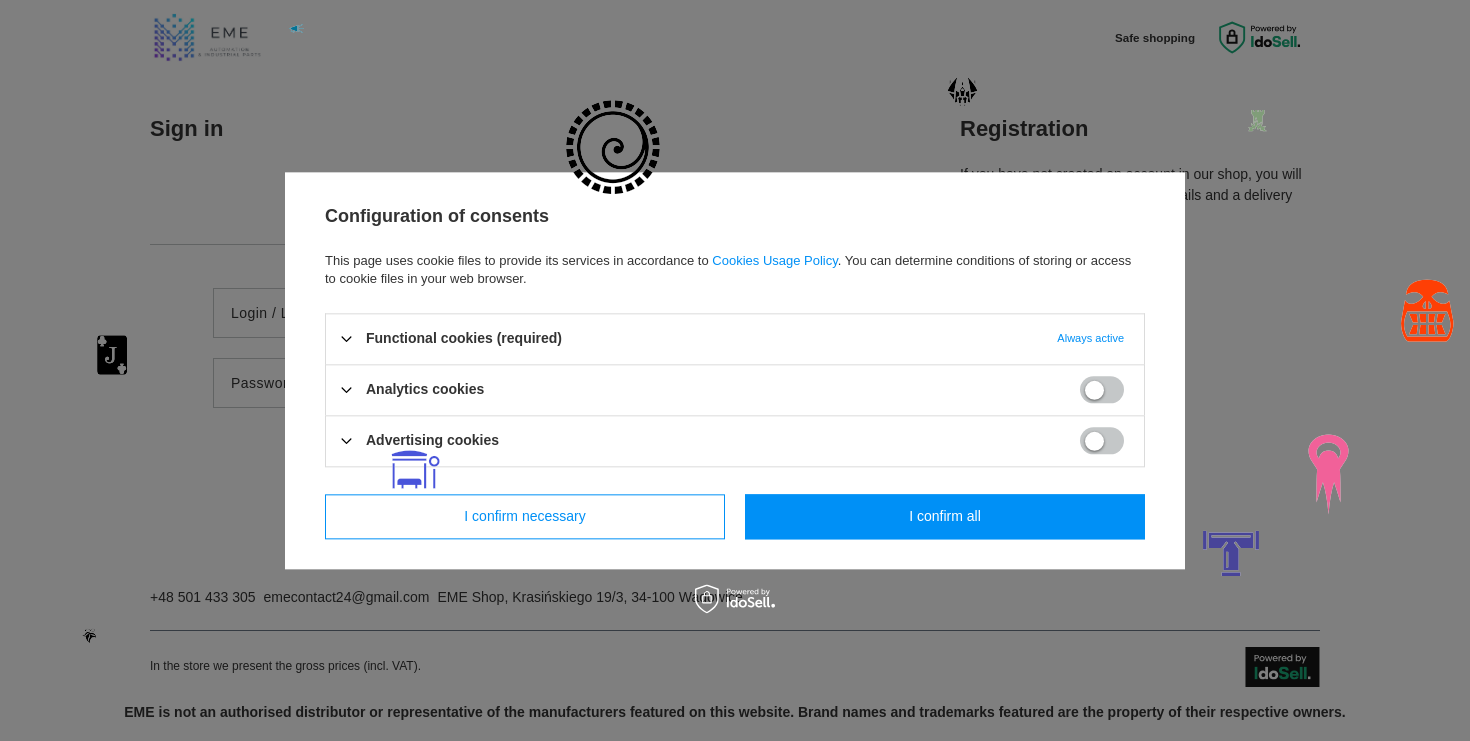  I want to click on indicates a loading or processing state, so click(613, 147).